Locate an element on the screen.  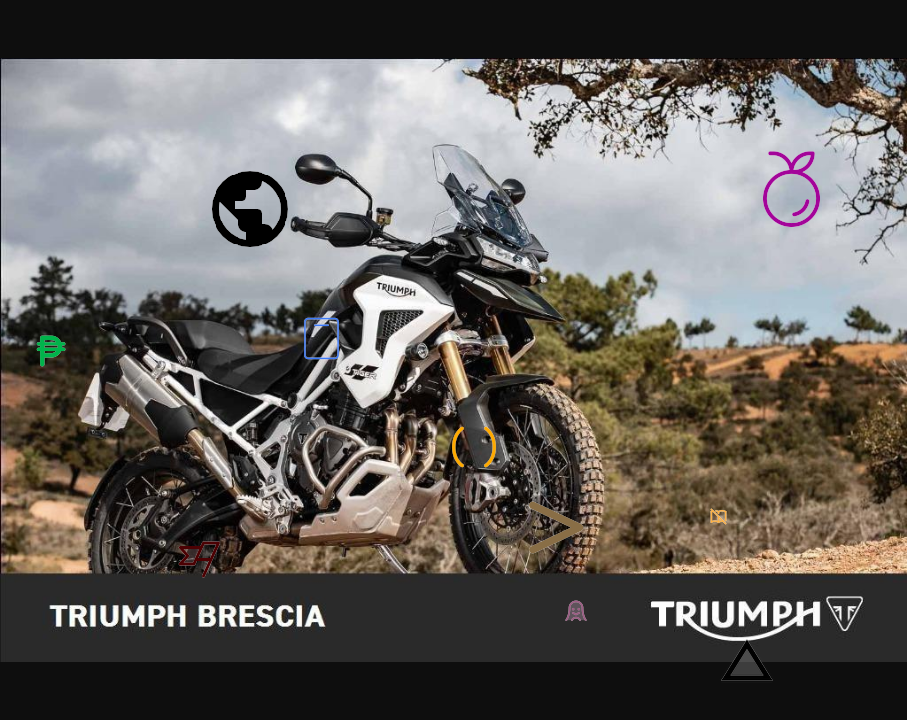
book unavailable or not found is located at coordinates (718, 516).